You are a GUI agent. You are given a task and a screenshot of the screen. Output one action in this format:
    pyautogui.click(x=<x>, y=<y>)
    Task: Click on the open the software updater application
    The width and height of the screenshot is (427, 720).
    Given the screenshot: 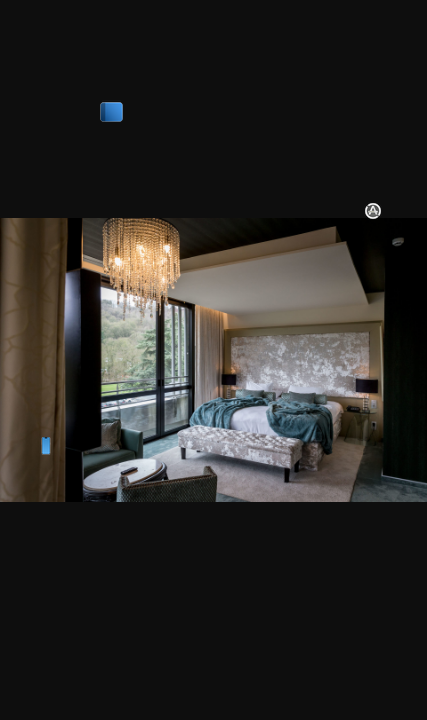 What is the action you would take?
    pyautogui.click(x=373, y=211)
    